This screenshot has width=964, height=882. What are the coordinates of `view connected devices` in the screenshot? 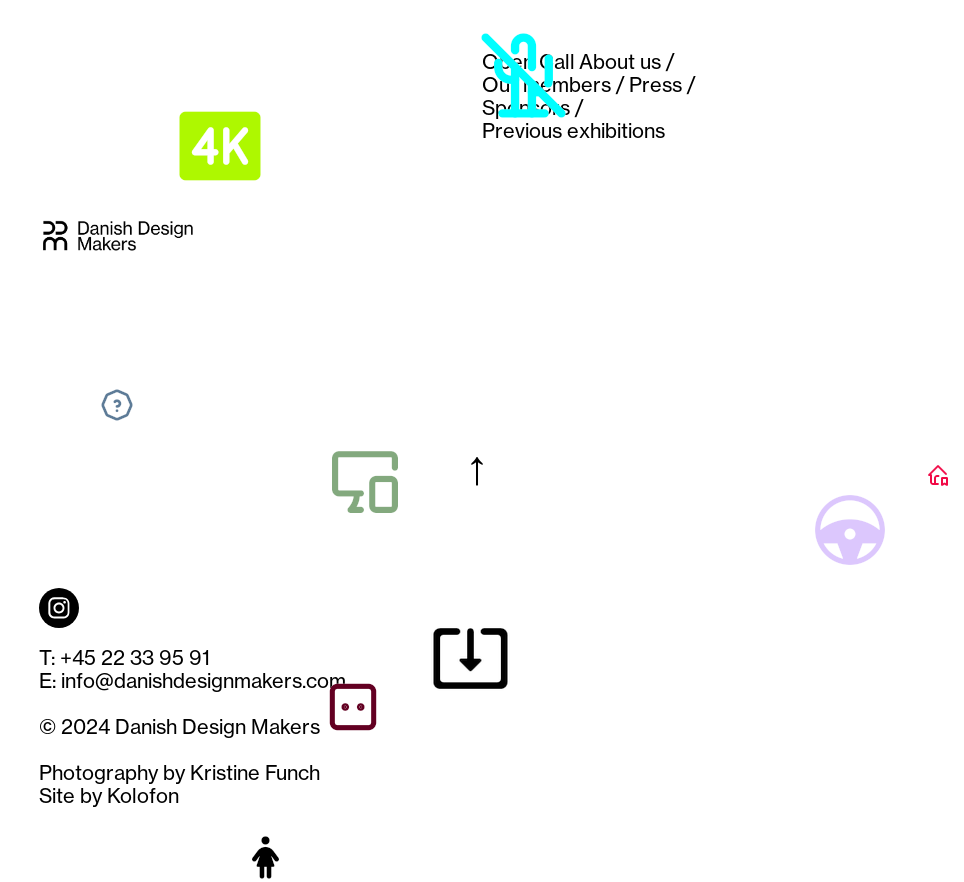 It's located at (365, 480).